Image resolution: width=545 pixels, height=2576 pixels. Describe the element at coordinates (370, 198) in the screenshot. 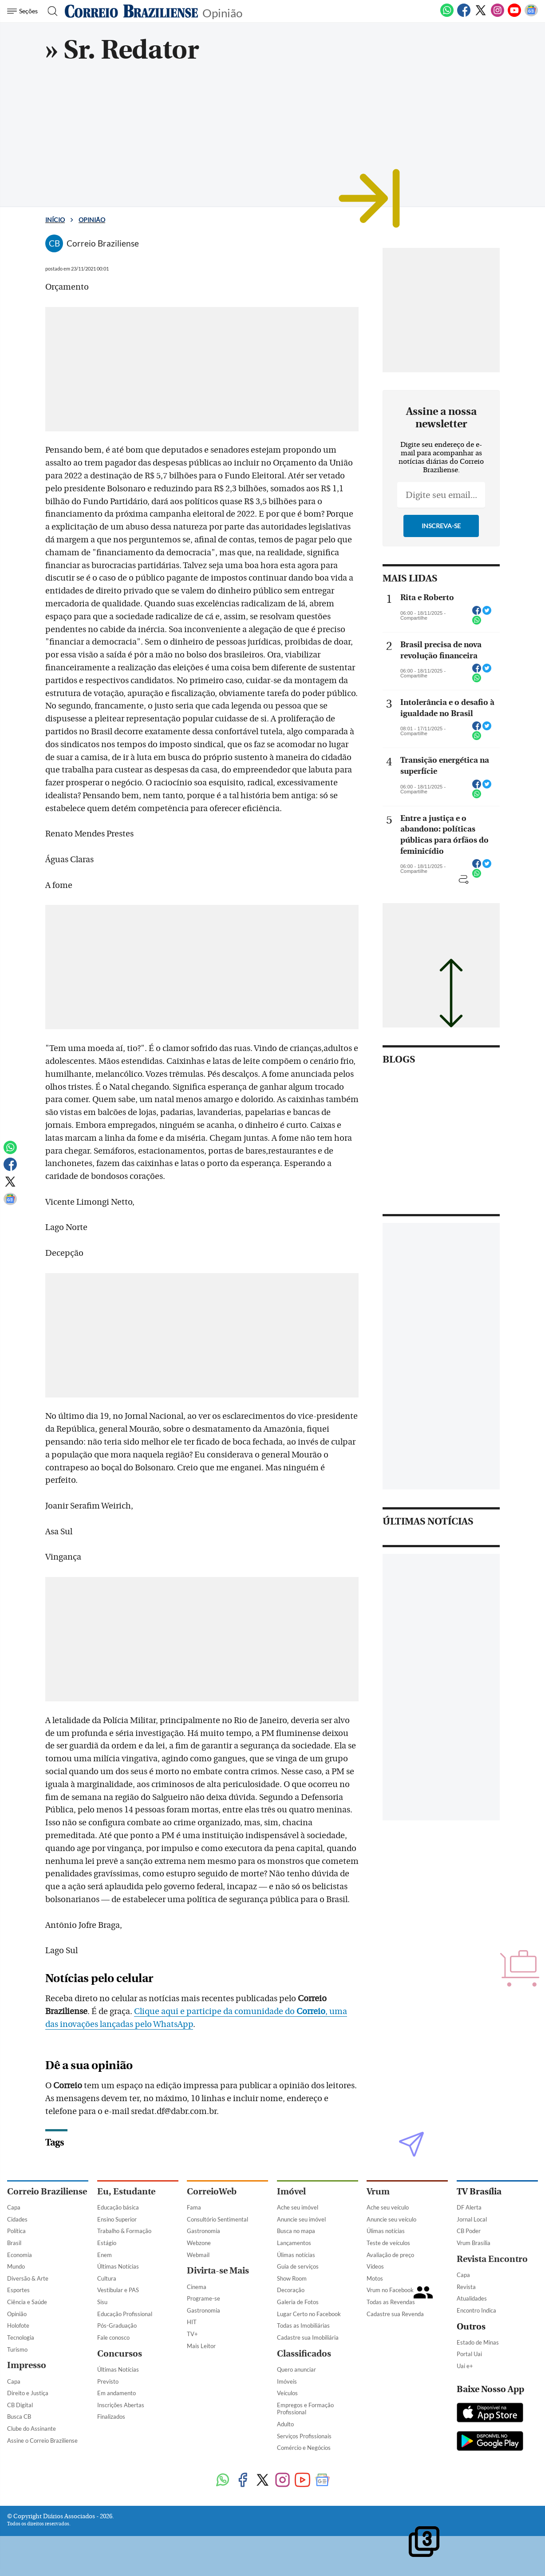

I see `navigate to the next item or page` at that location.